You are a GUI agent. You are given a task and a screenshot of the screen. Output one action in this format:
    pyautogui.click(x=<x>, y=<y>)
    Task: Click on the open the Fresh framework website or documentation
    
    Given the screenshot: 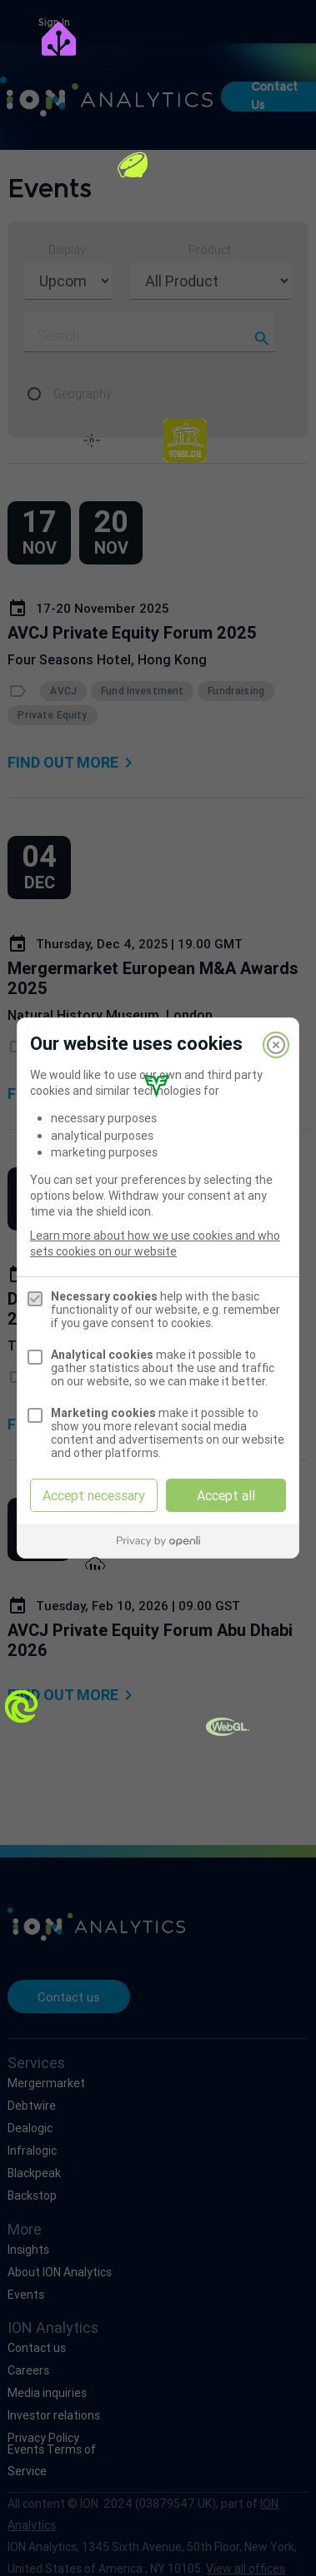 What is the action you would take?
    pyautogui.click(x=133, y=165)
    